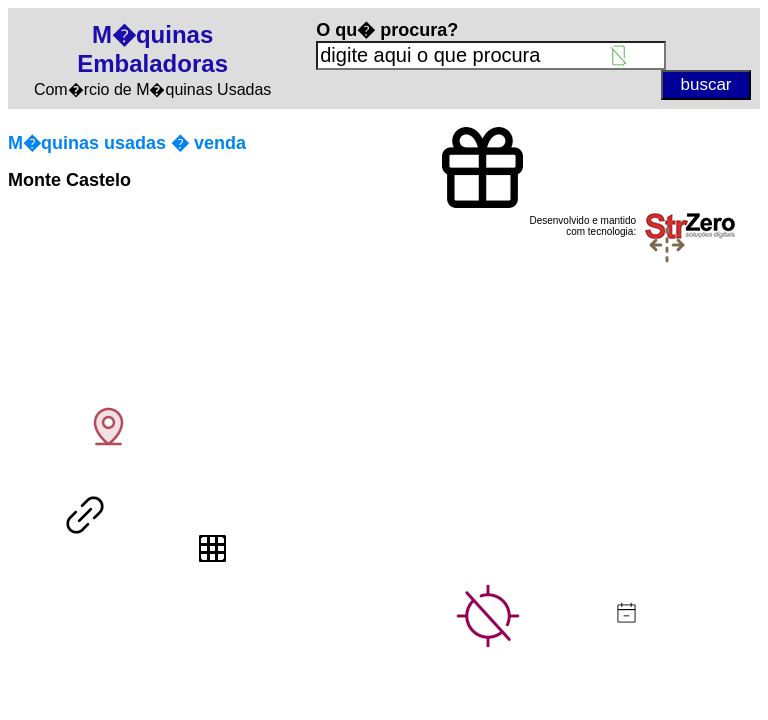 This screenshot has width=768, height=720. Describe the element at coordinates (626, 613) in the screenshot. I see `remove an event from your calendar` at that location.